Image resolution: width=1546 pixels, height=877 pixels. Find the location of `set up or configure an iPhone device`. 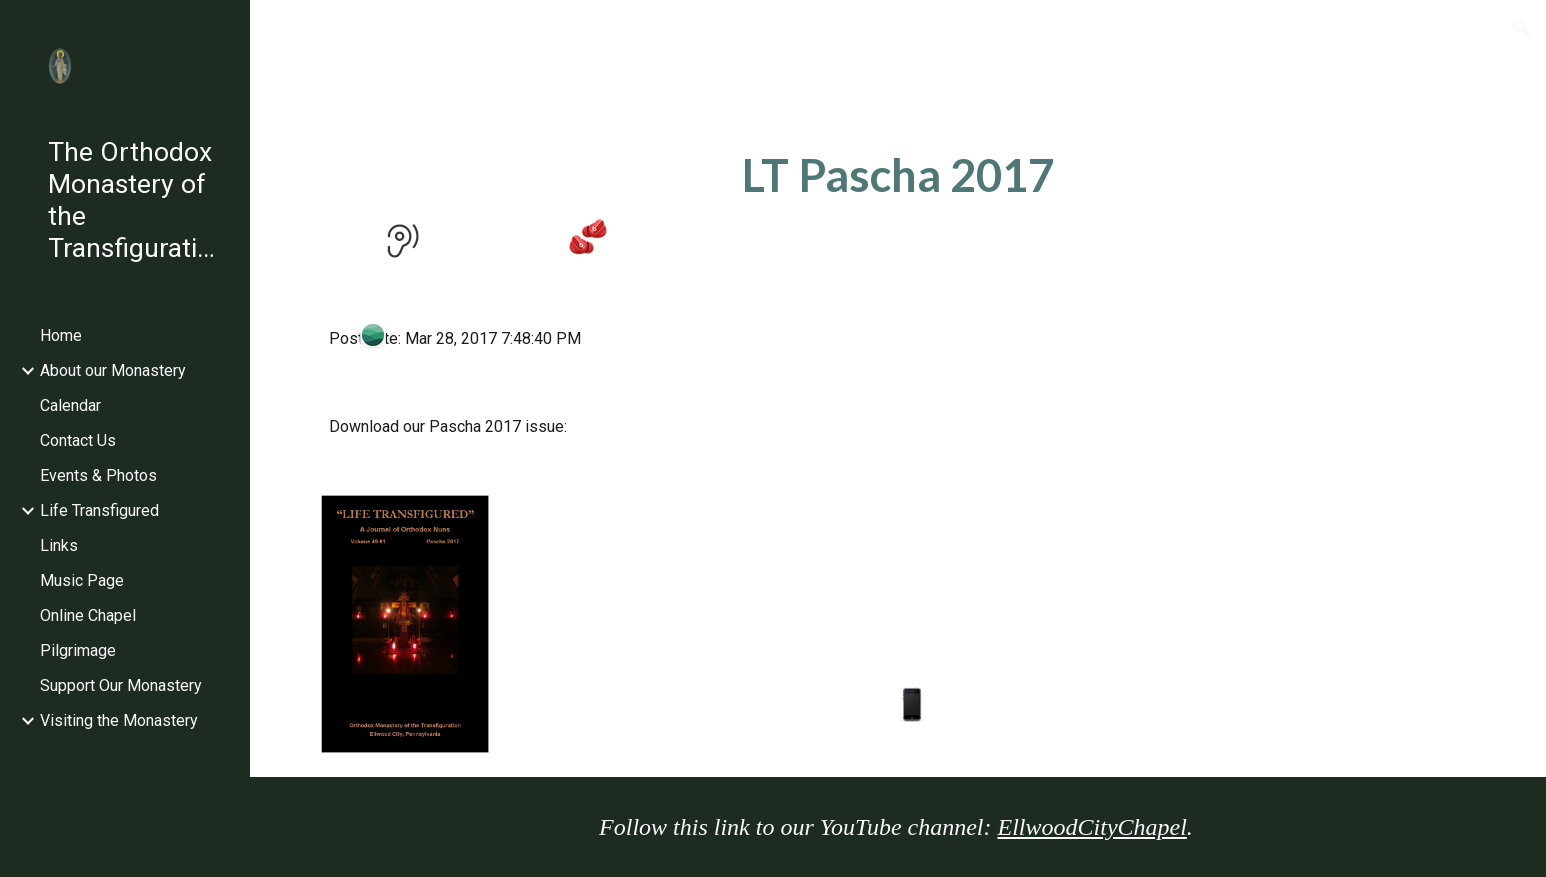

set up or configure an iPhone device is located at coordinates (912, 704).